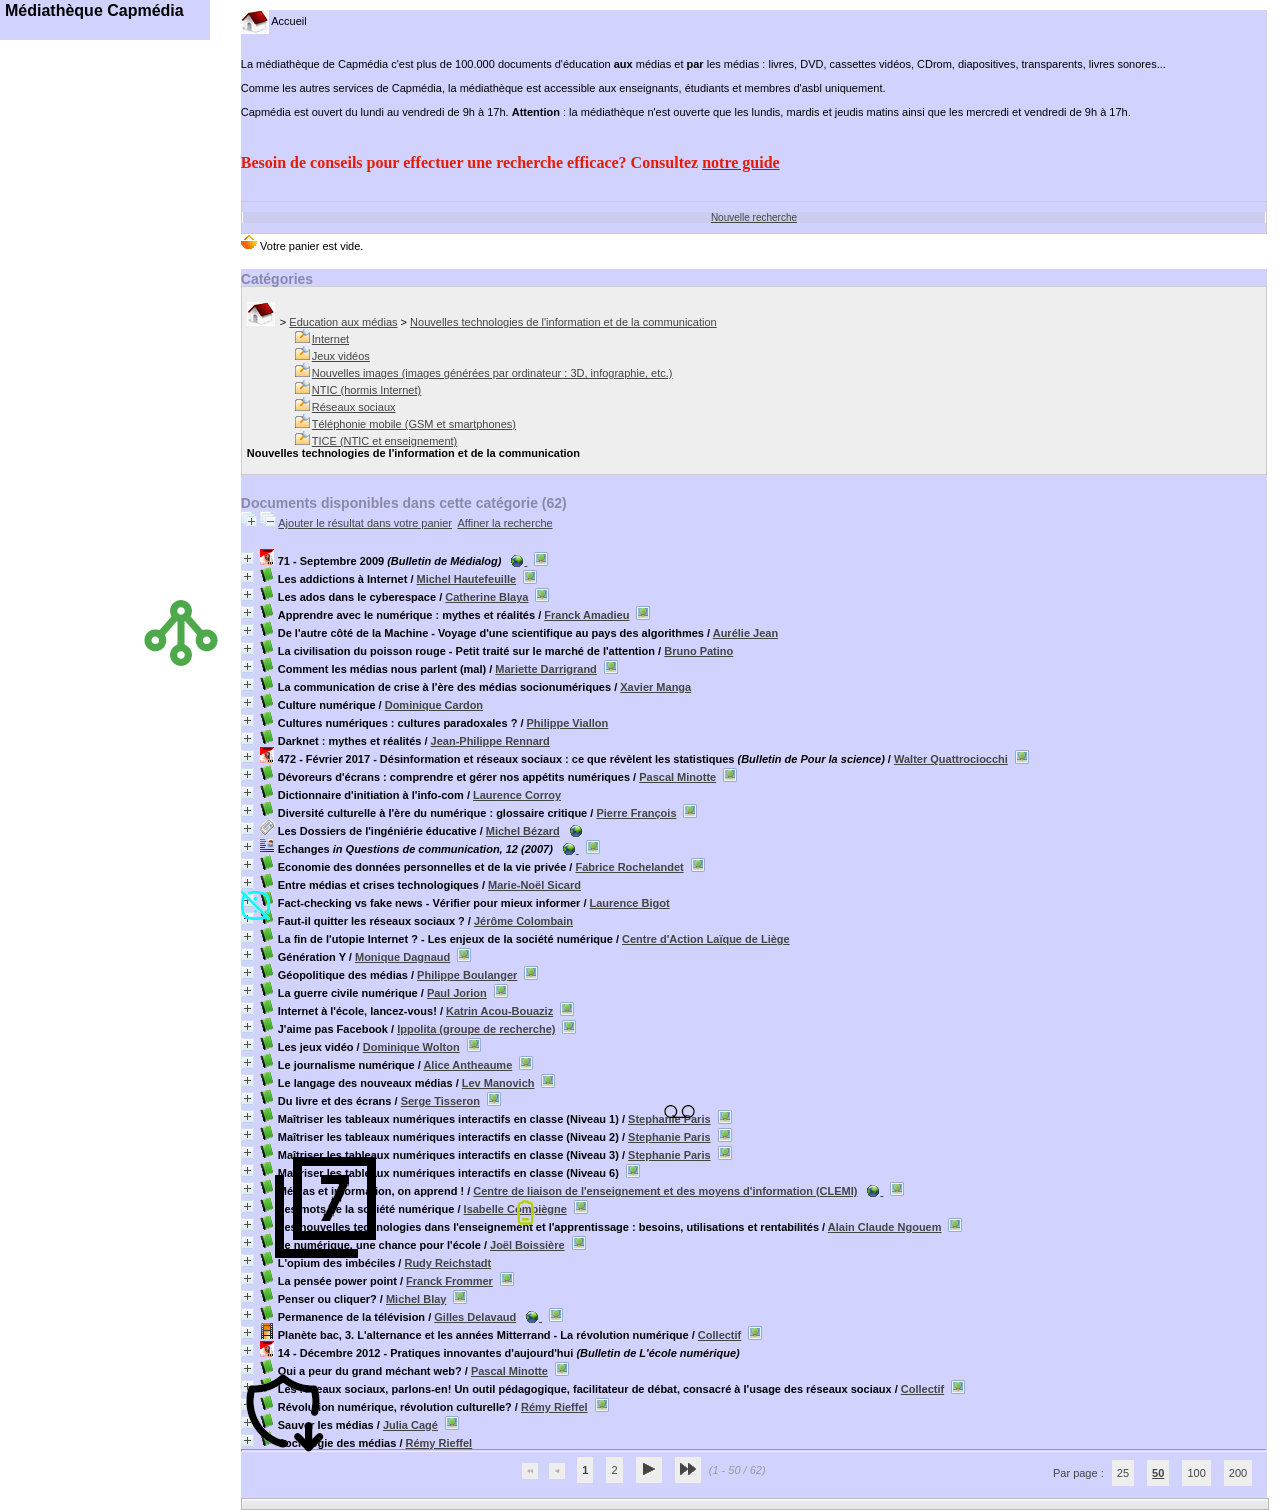 The image size is (1280, 1510). Describe the element at coordinates (525, 1212) in the screenshot. I see `indicates low battery level` at that location.